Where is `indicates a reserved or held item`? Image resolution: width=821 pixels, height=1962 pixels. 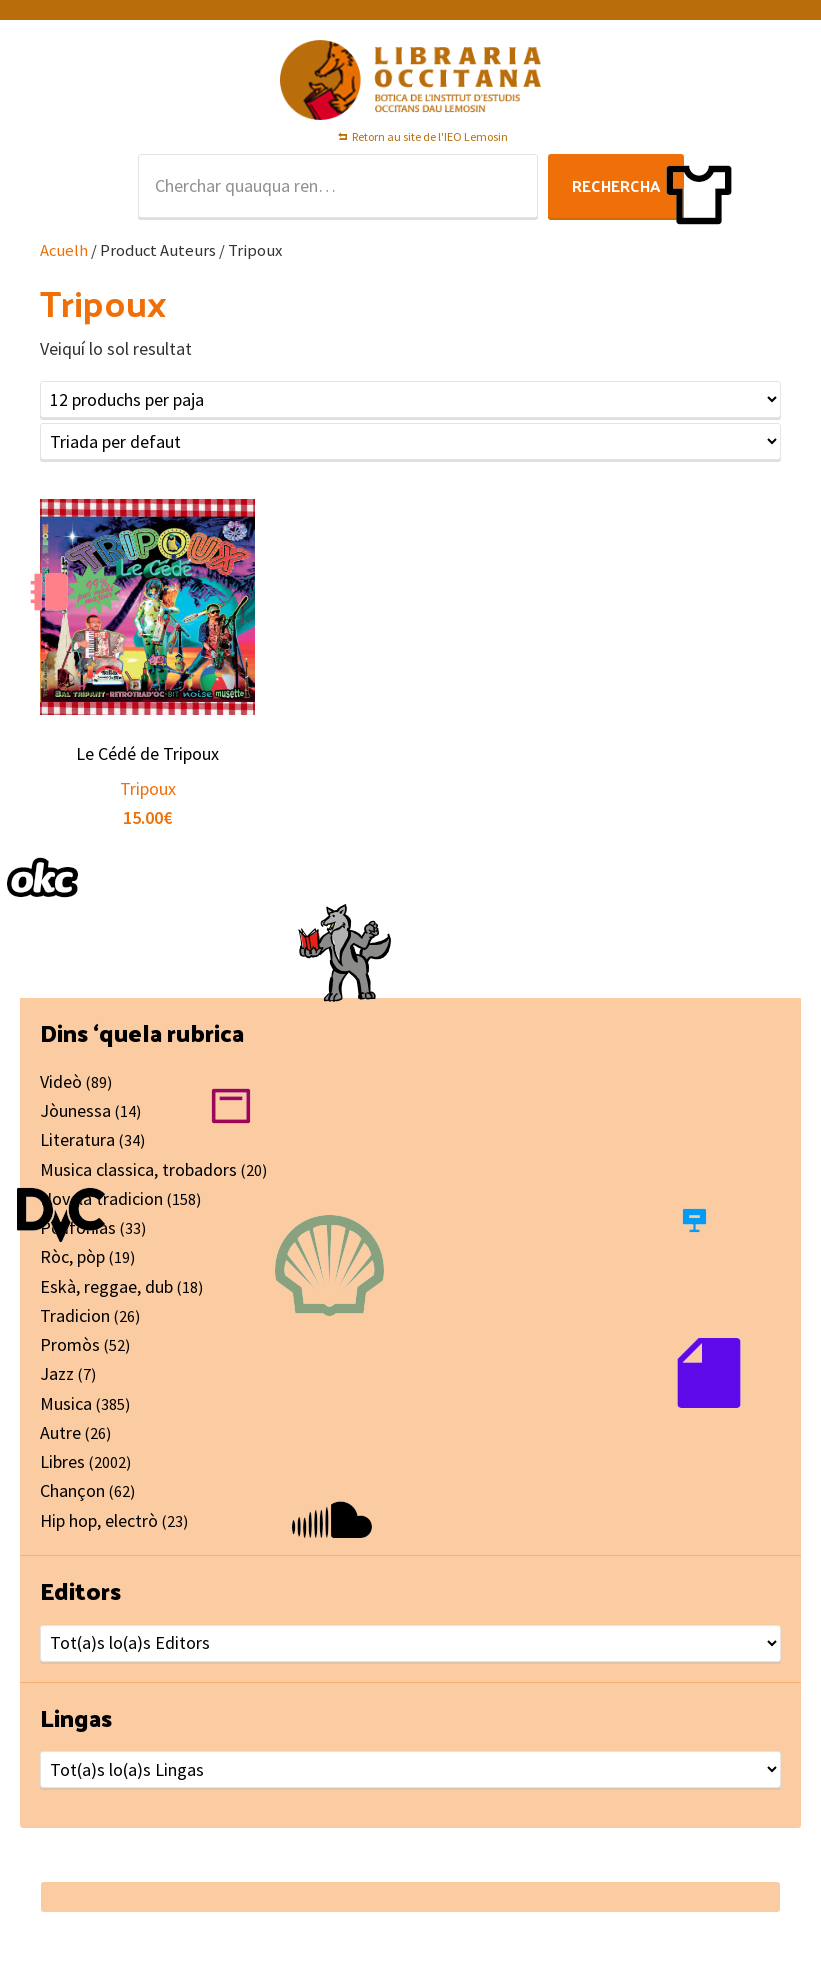 indicates a reserved or held item is located at coordinates (694, 1220).